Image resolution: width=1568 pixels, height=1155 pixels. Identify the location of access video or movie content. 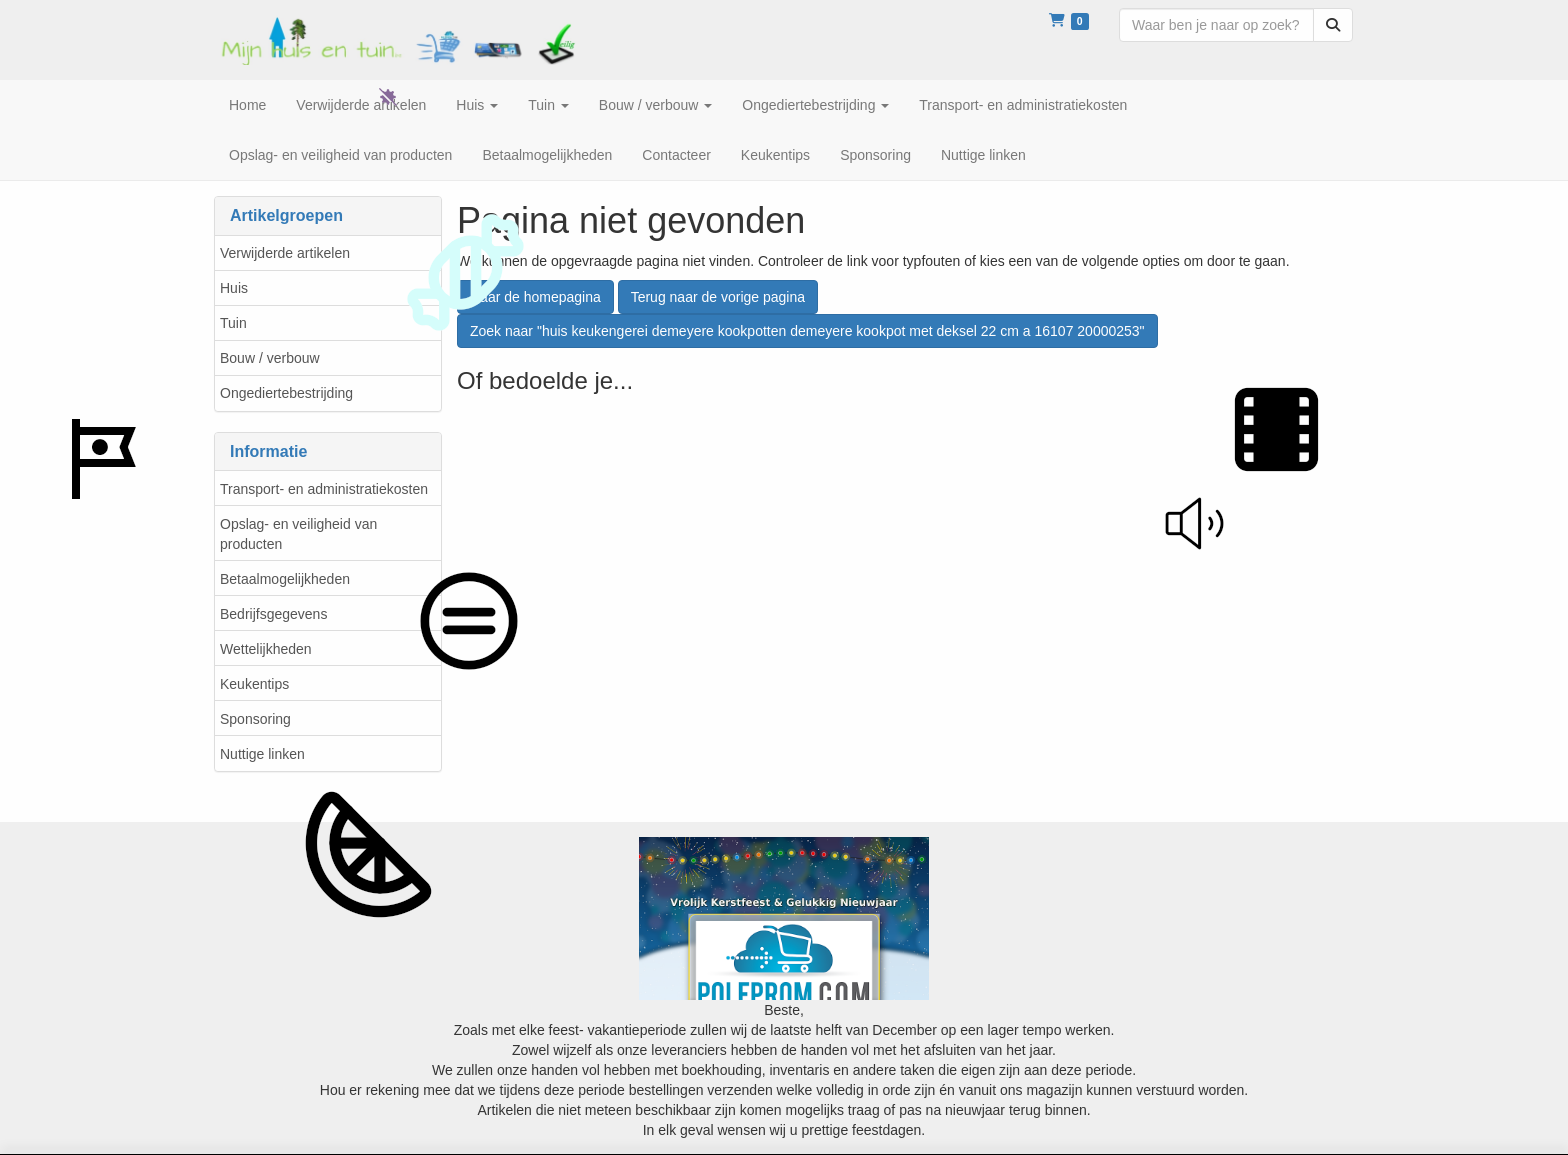
(1276, 429).